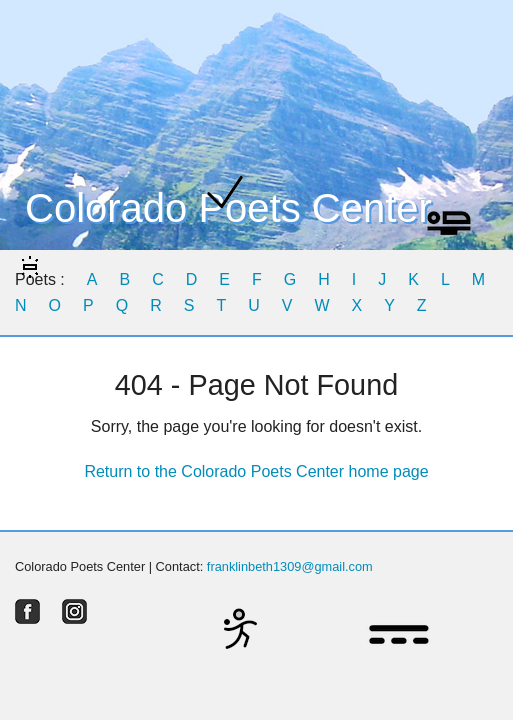  What do you see at coordinates (239, 628) in the screenshot?
I see `access throwing or toss-related activities` at bounding box center [239, 628].